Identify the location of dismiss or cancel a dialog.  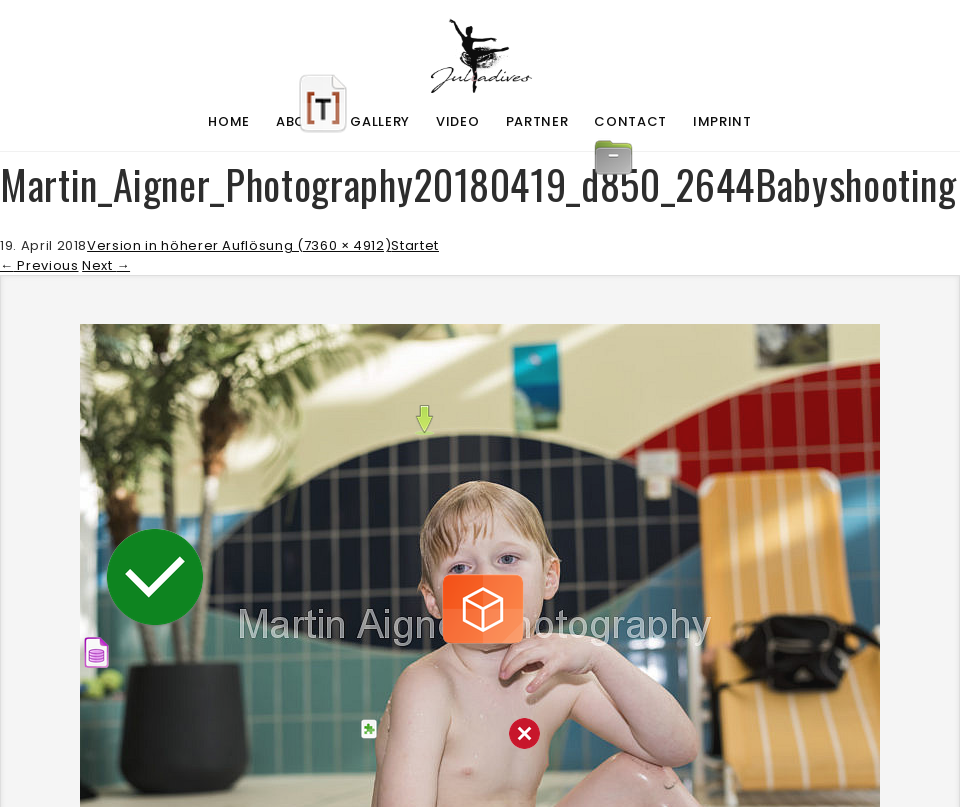
(524, 733).